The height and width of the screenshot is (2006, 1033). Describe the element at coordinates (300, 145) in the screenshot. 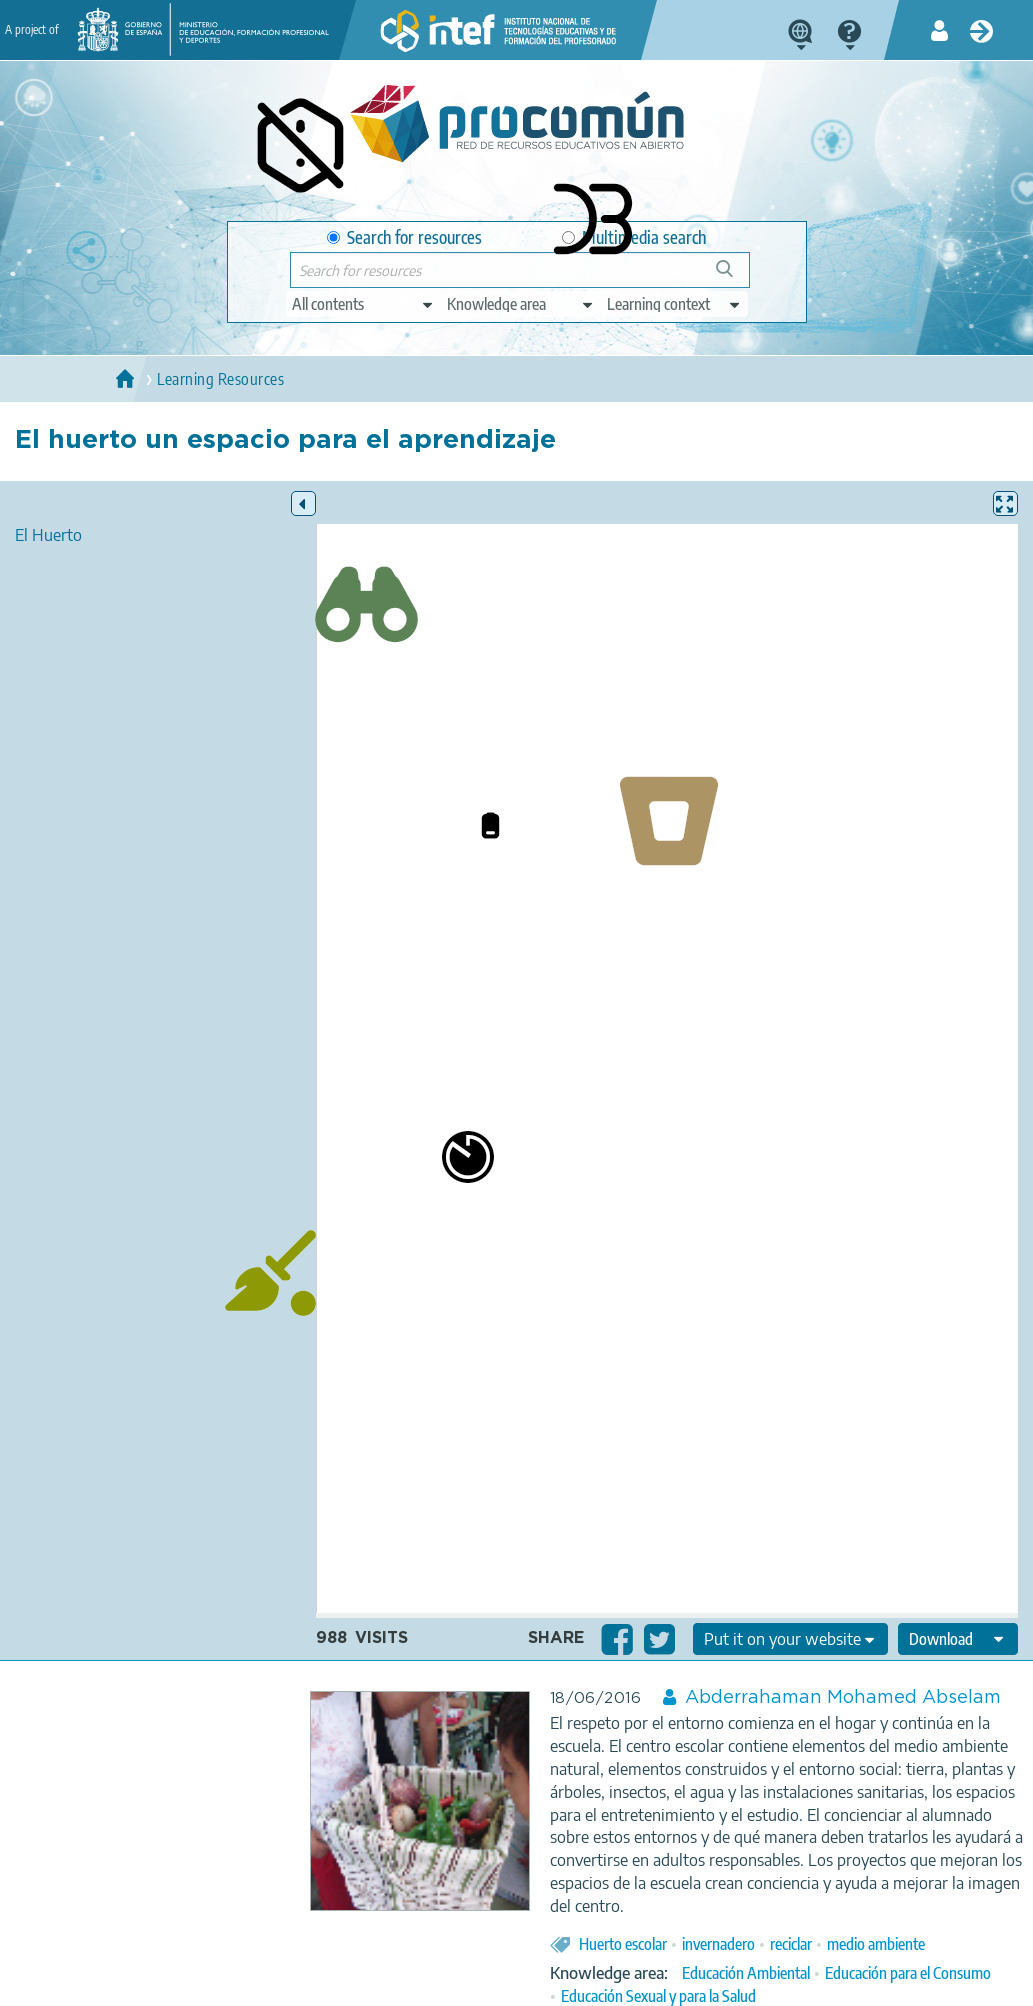

I see `dismiss or disable alert notifications` at that location.